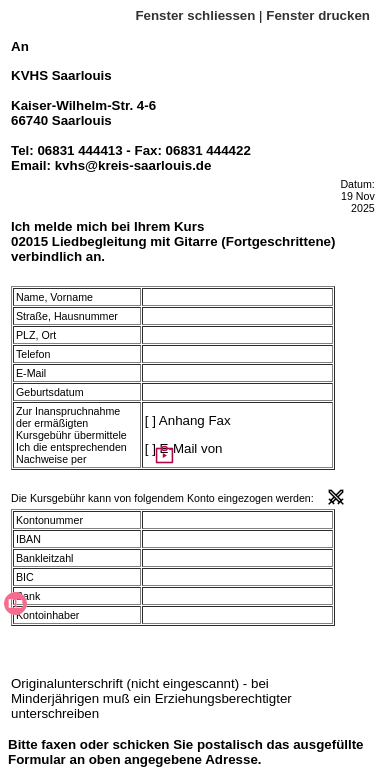  Describe the element at coordinates (164, 455) in the screenshot. I see `start a presentation slideshow` at that location.